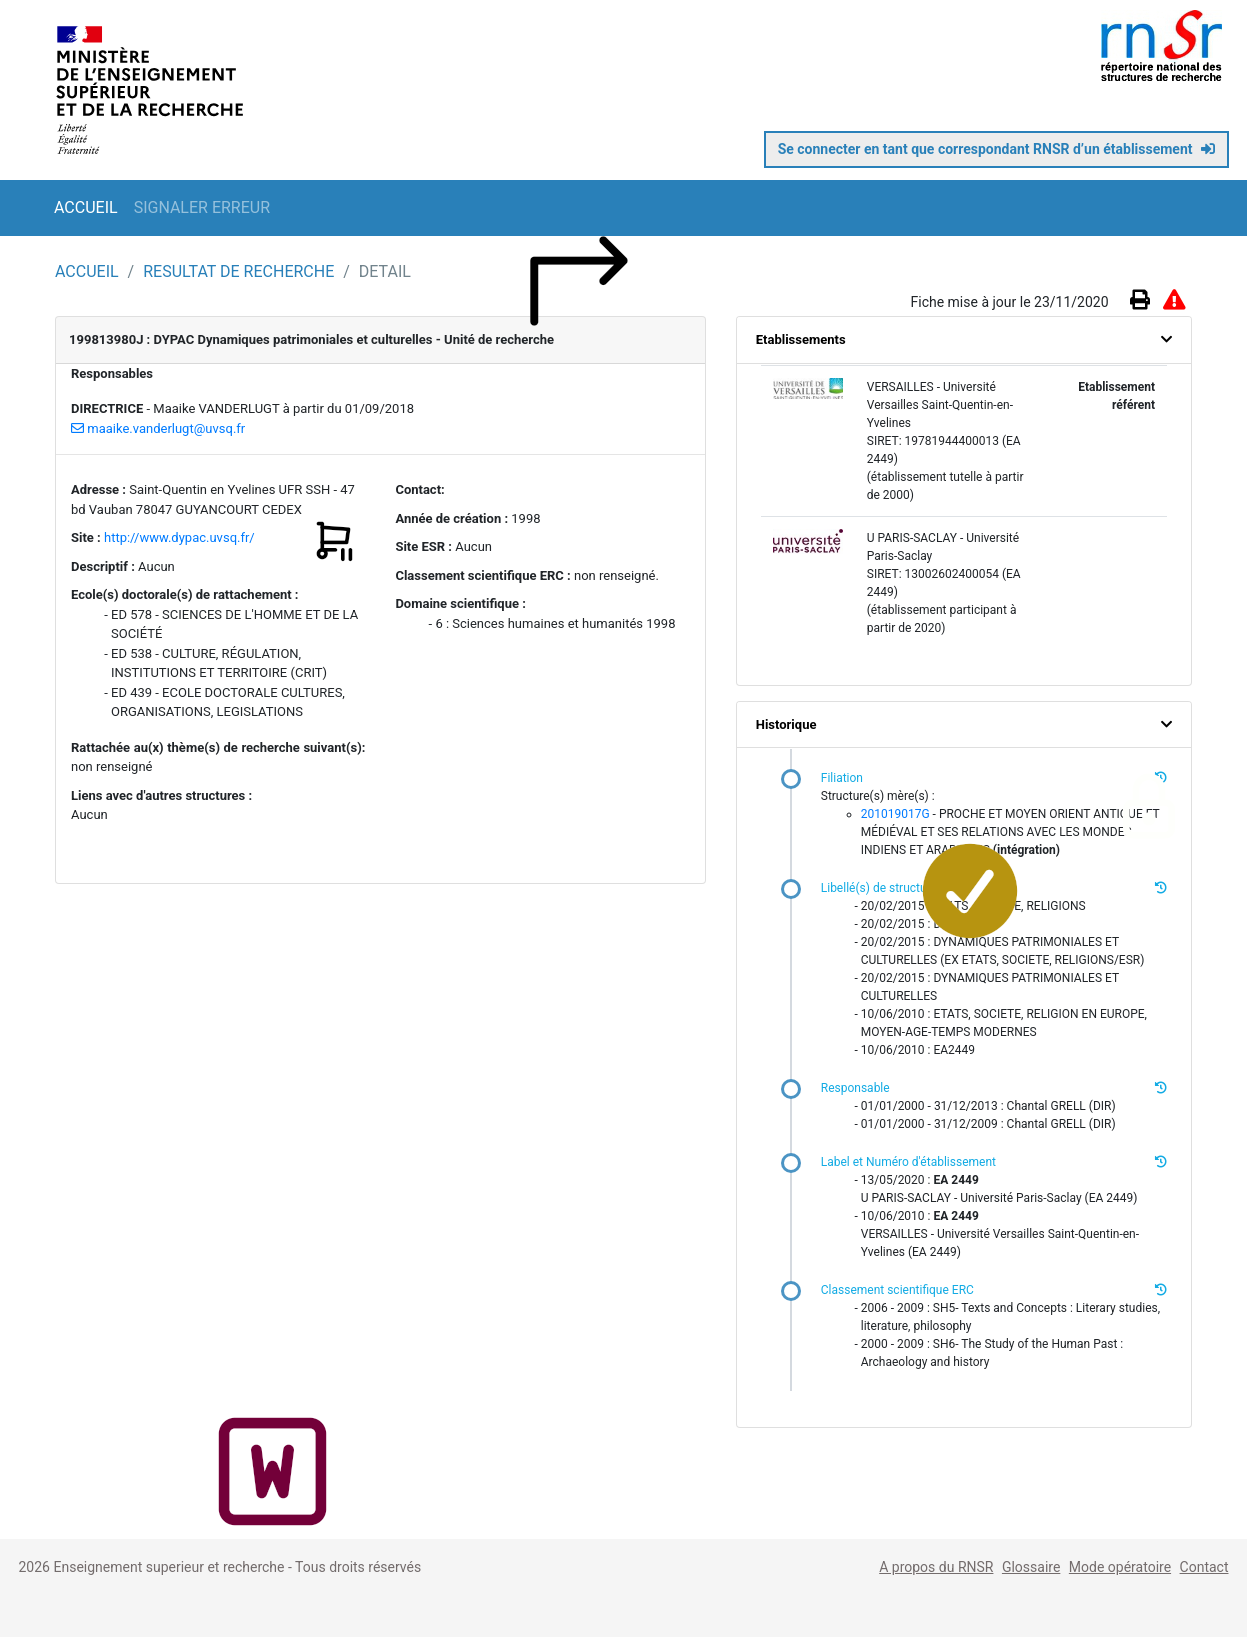 This screenshot has height=1637, width=1247. Describe the element at coordinates (579, 281) in the screenshot. I see `forward or share content` at that location.